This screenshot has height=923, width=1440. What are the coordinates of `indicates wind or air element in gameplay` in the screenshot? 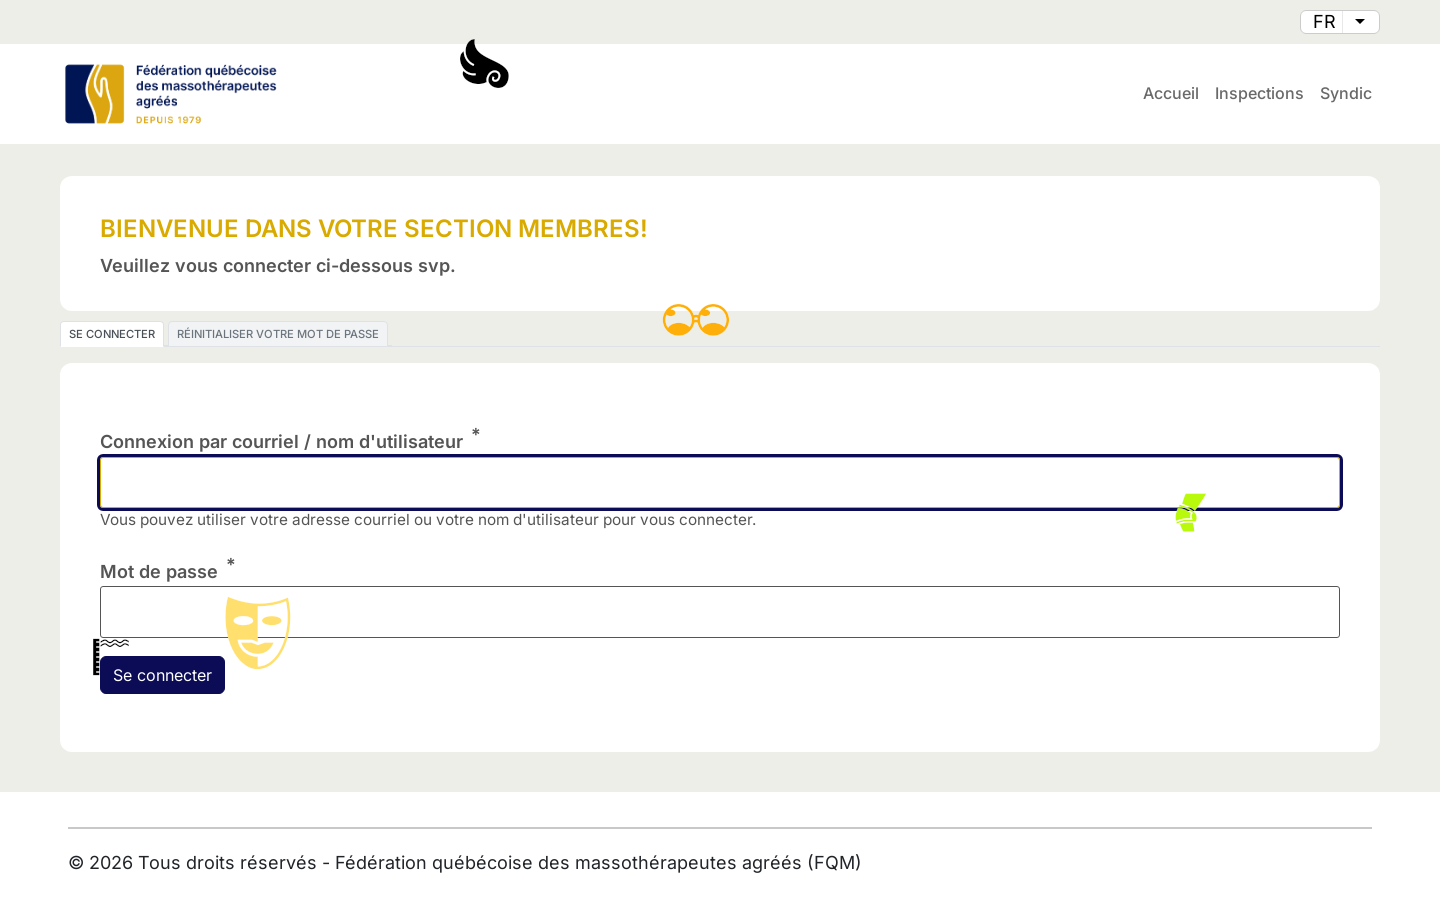 It's located at (484, 63).